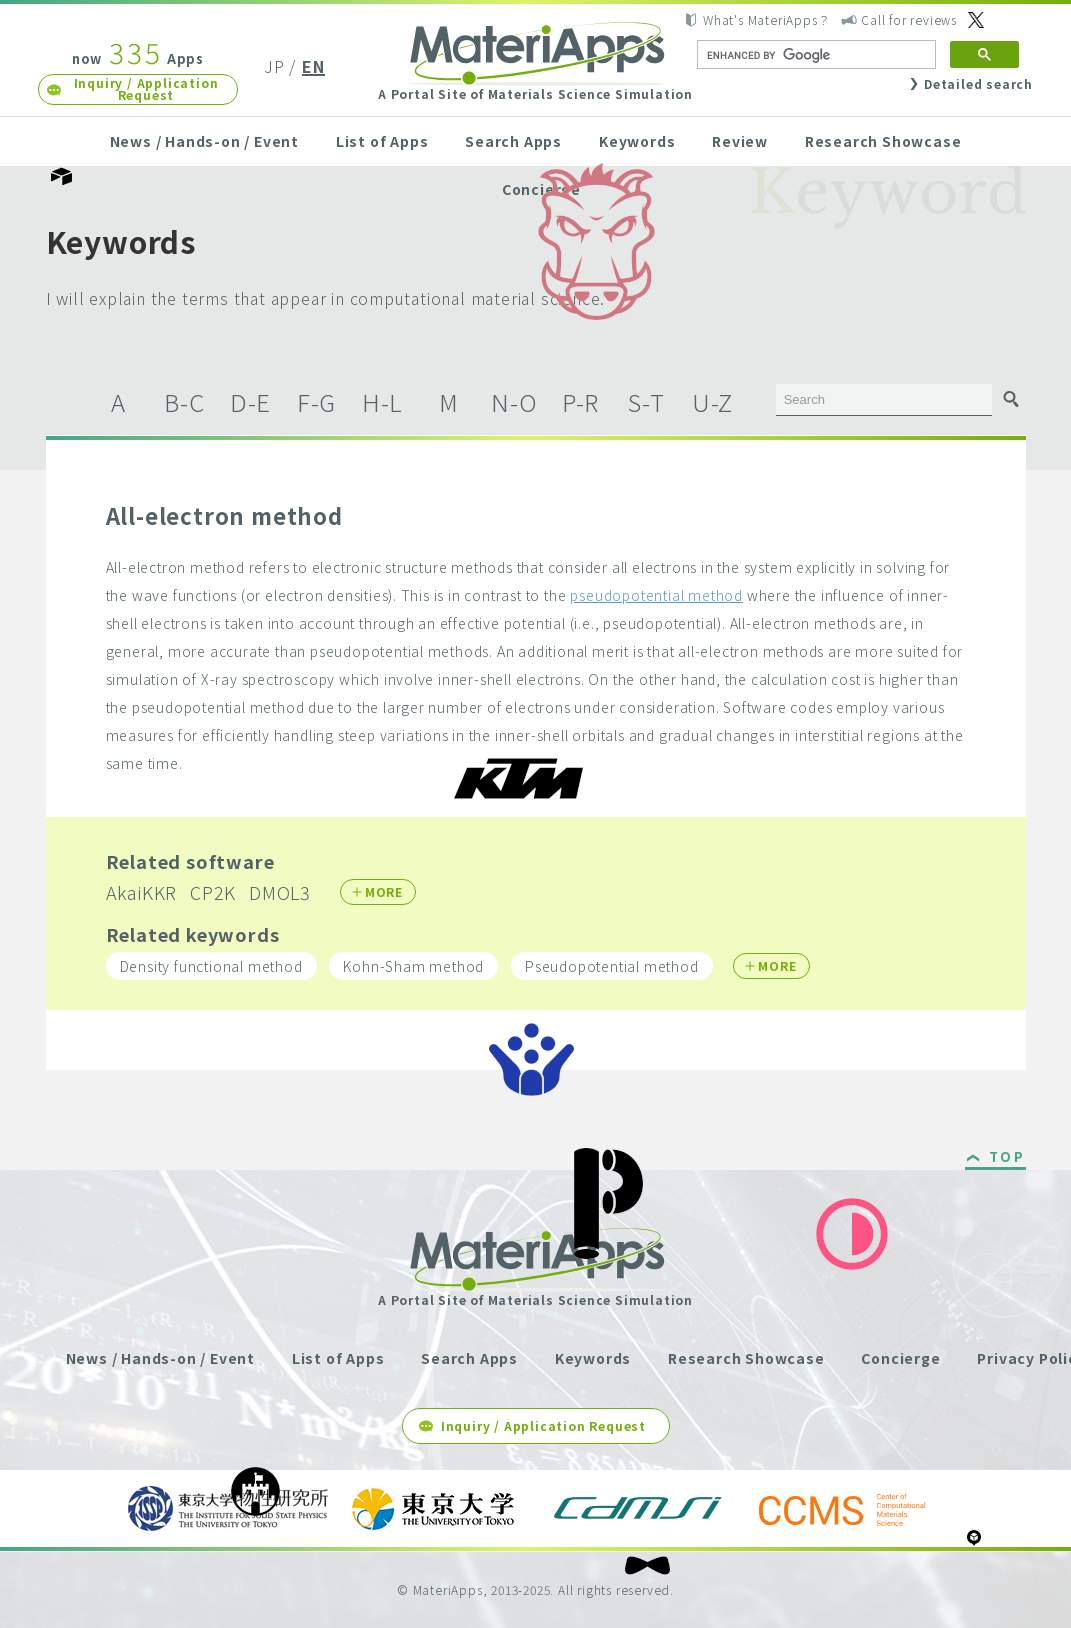 This screenshot has height=1628, width=1071. What do you see at coordinates (974, 1538) in the screenshot?
I see `open the AfterShip package tracking app` at bounding box center [974, 1538].